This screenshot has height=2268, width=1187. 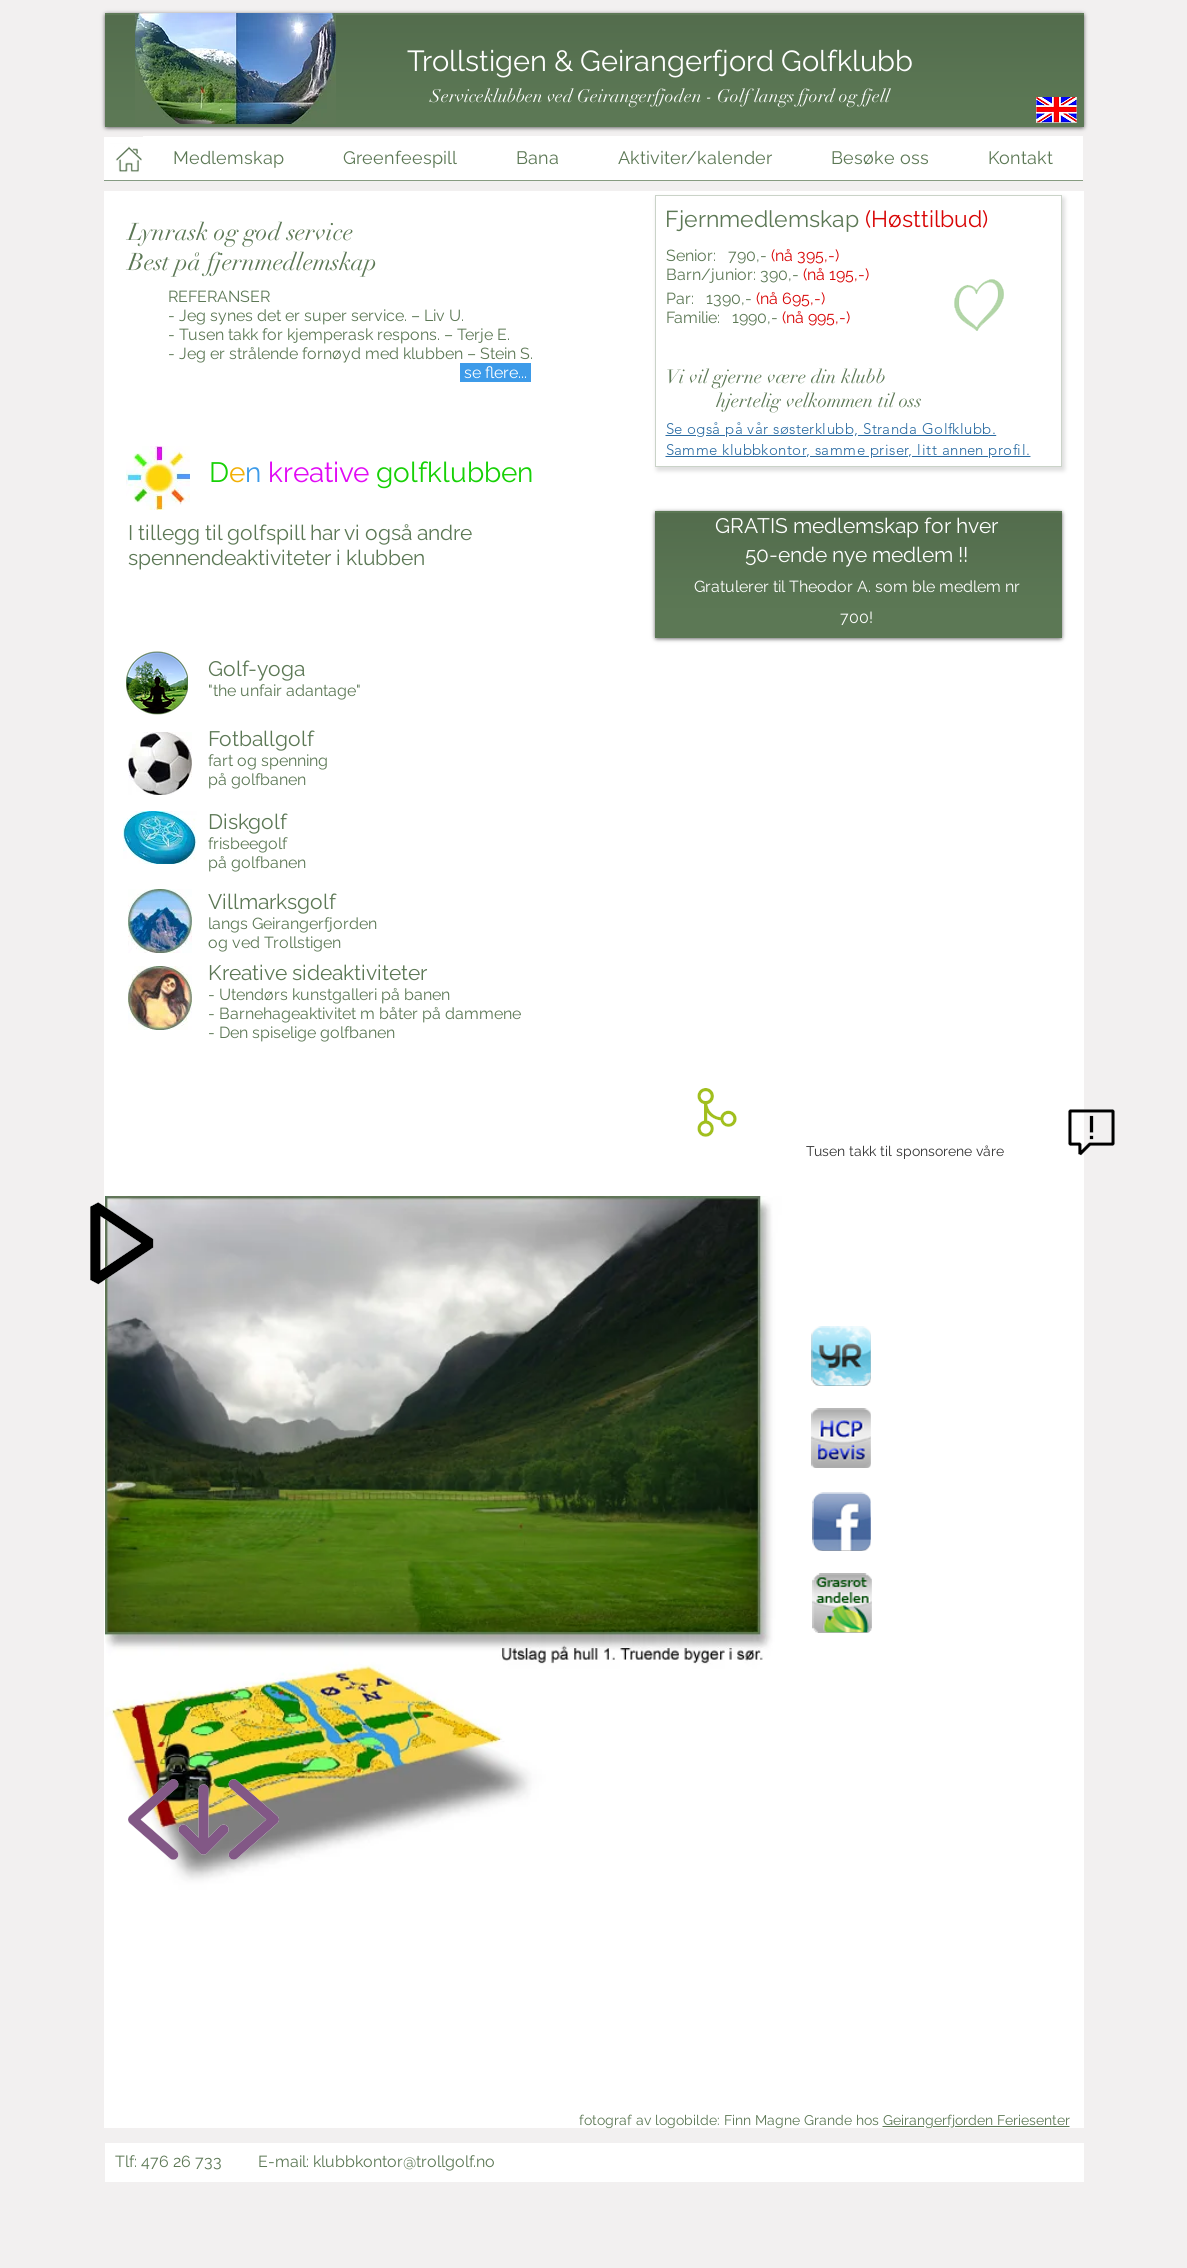 What do you see at coordinates (116, 1241) in the screenshot?
I see `start debugging session` at bounding box center [116, 1241].